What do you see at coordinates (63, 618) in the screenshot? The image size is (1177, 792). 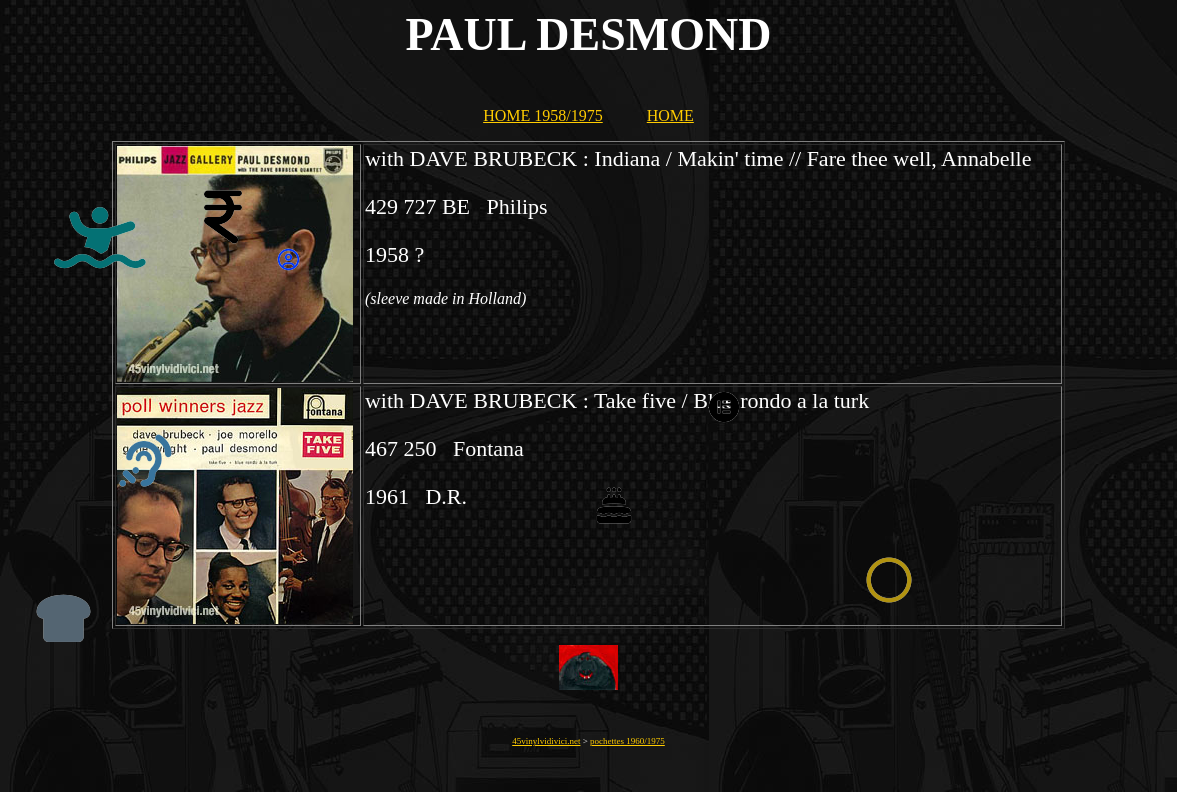 I see `access bakery or bread-related content` at bounding box center [63, 618].